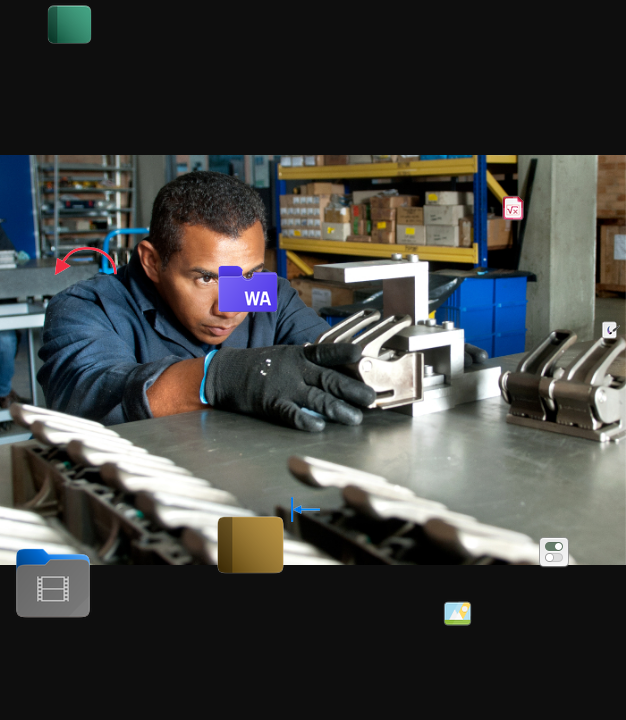  What do you see at coordinates (305, 509) in the screenshot?
I see `go to the first item in a list or sequence` at bounding box center [305, 509].